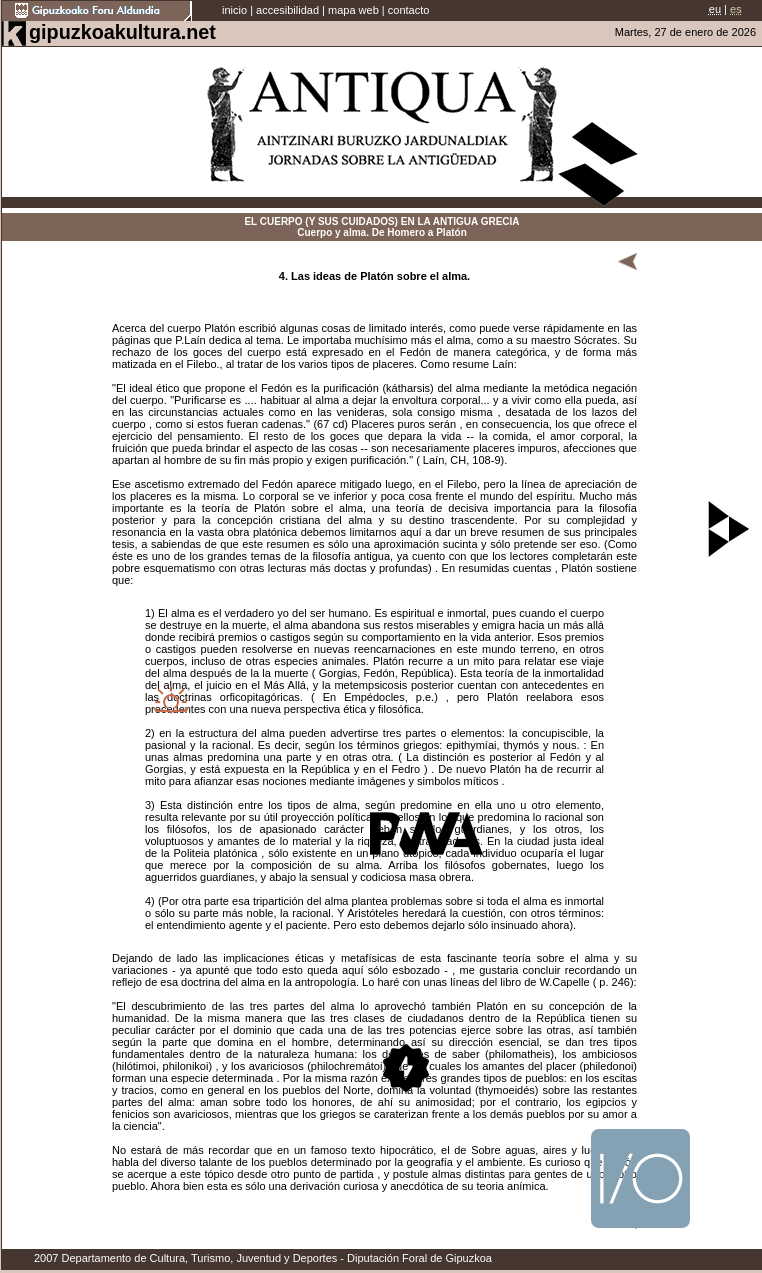 This screenshot has height=1273, width=762. What do you see at coordinates (406, 1068) in the screenshot?
I see `open the fueler app` at bounding box center [406, 1068].